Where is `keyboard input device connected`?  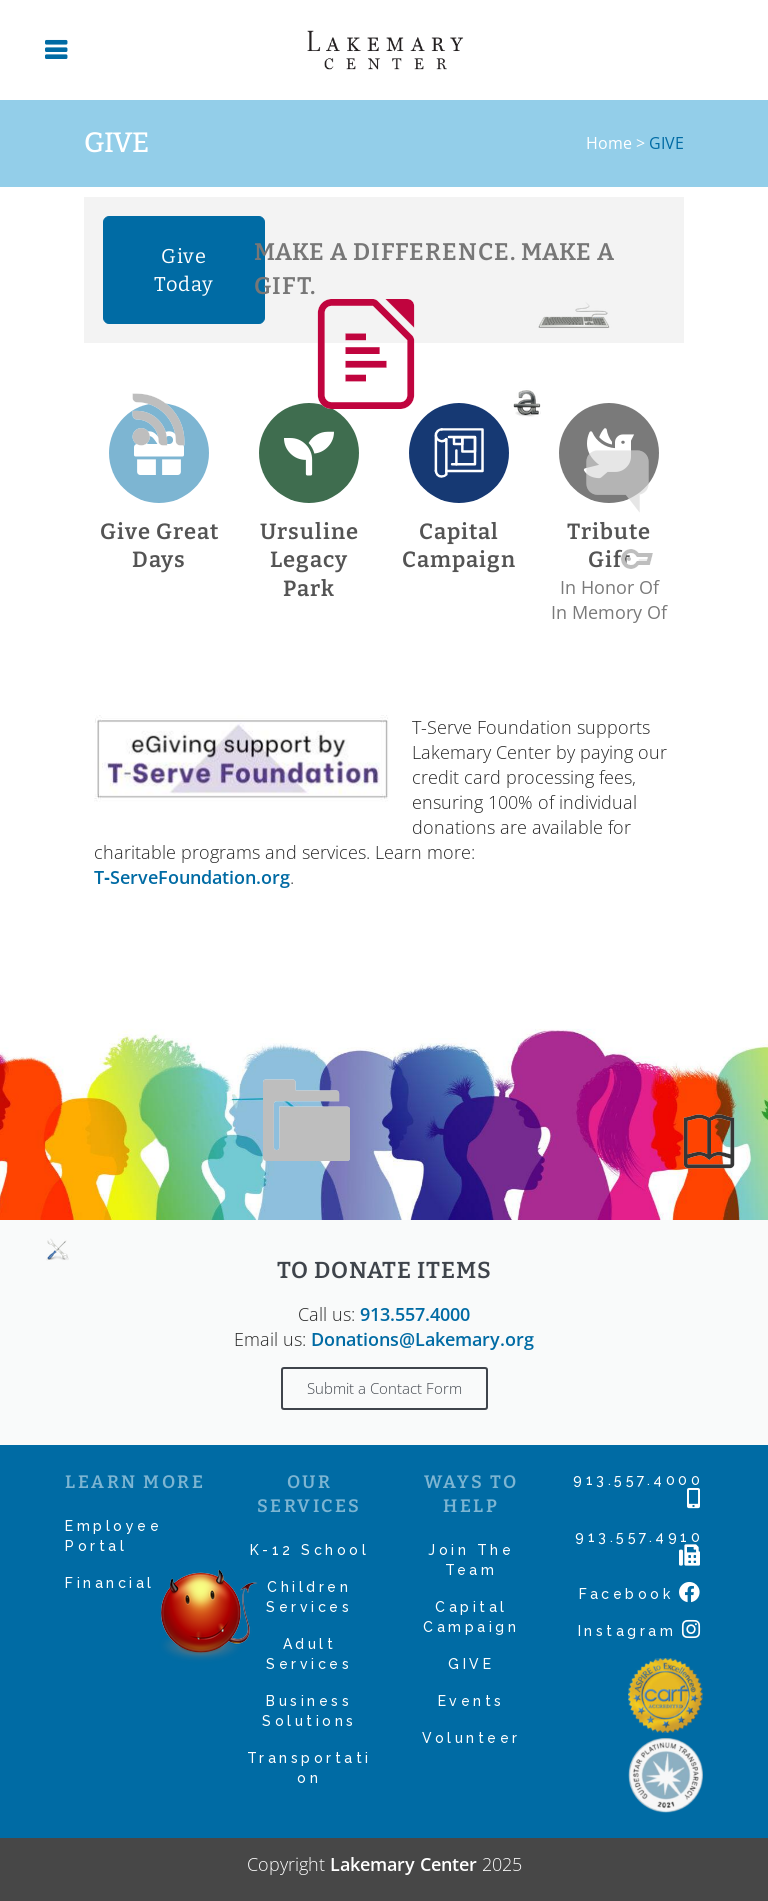 keyboard input device connected is located at coordinates (573, 314).